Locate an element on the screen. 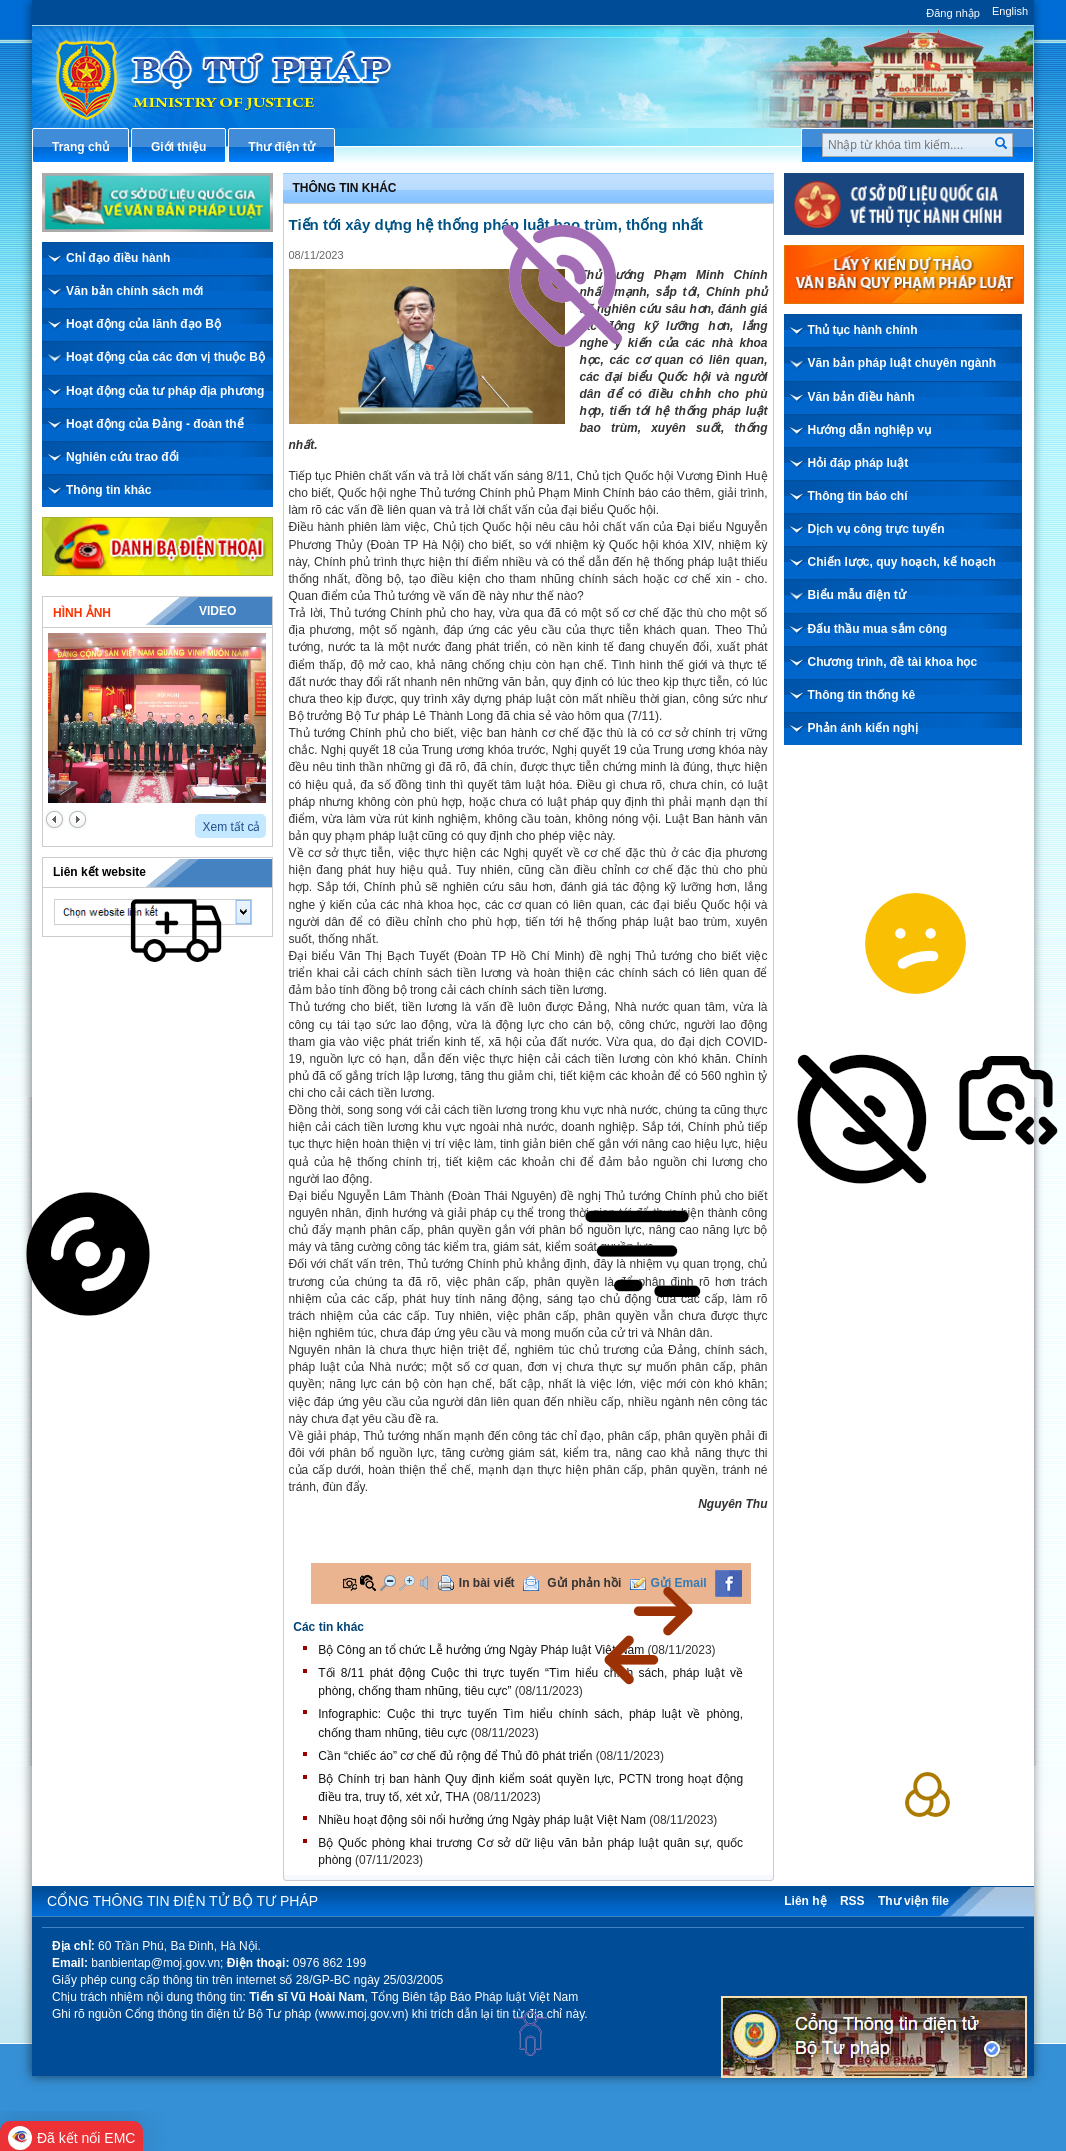  play or access music library is located at coordinates (88, 1254).